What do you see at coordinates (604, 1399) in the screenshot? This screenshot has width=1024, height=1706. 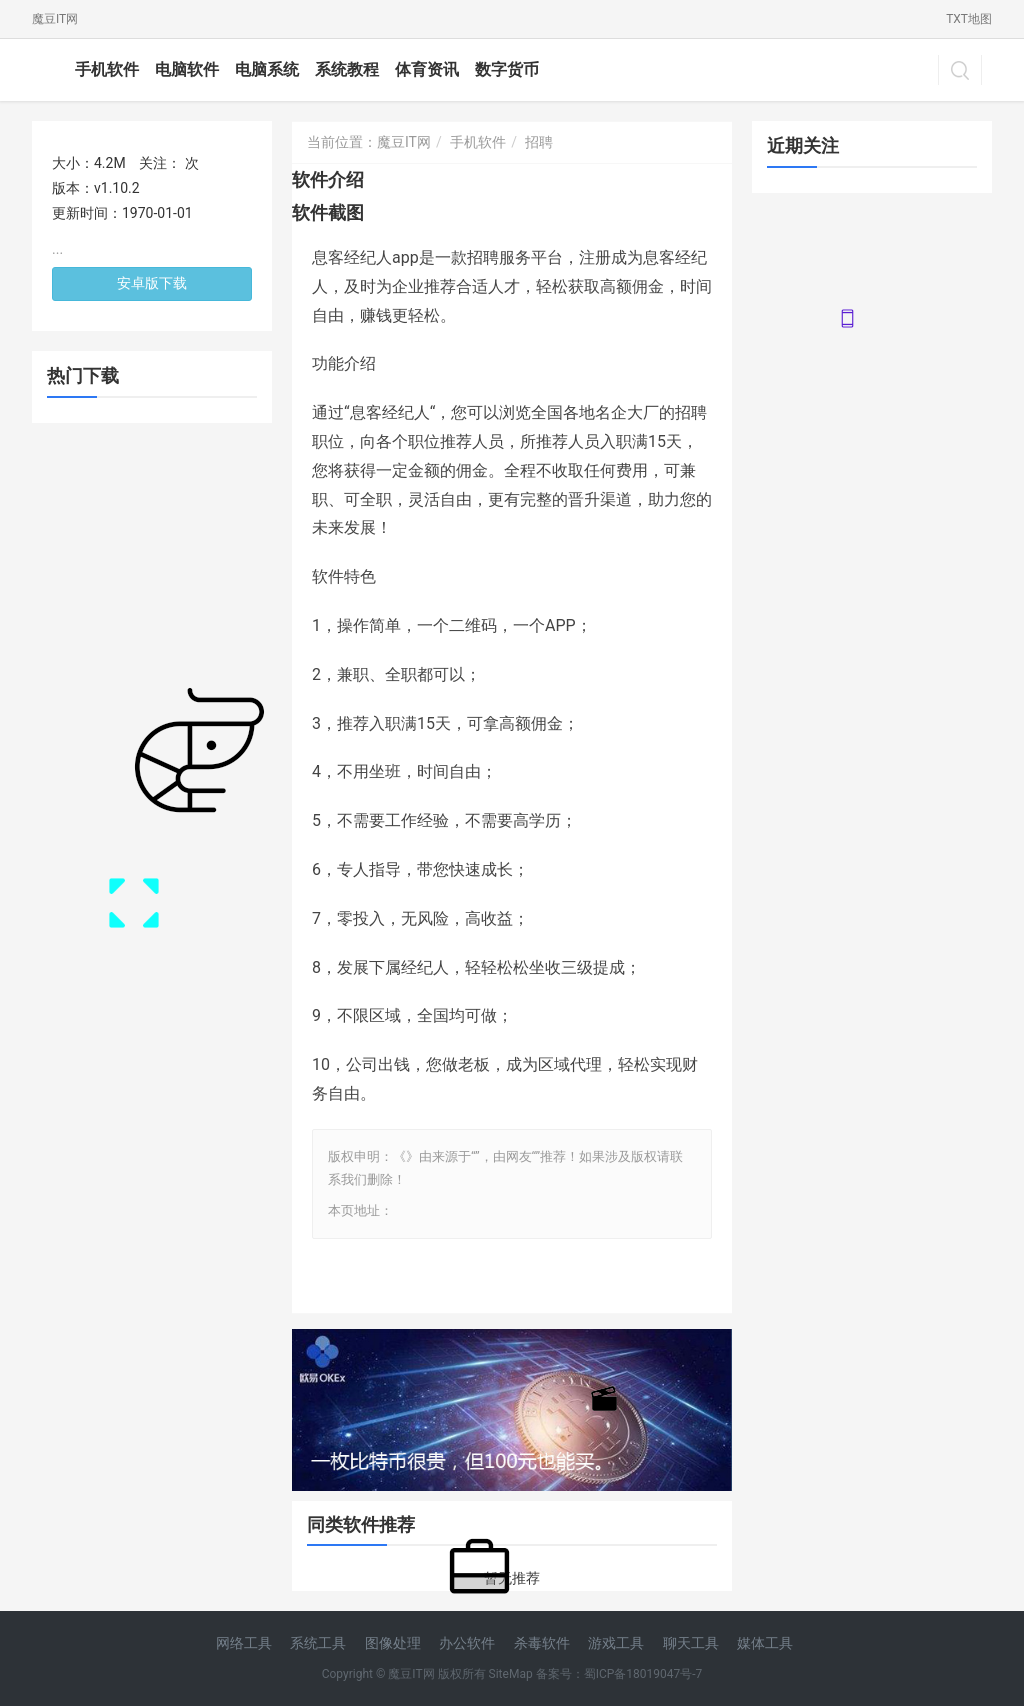 I see `access video or movie content` at bounding box center [604, 1399].